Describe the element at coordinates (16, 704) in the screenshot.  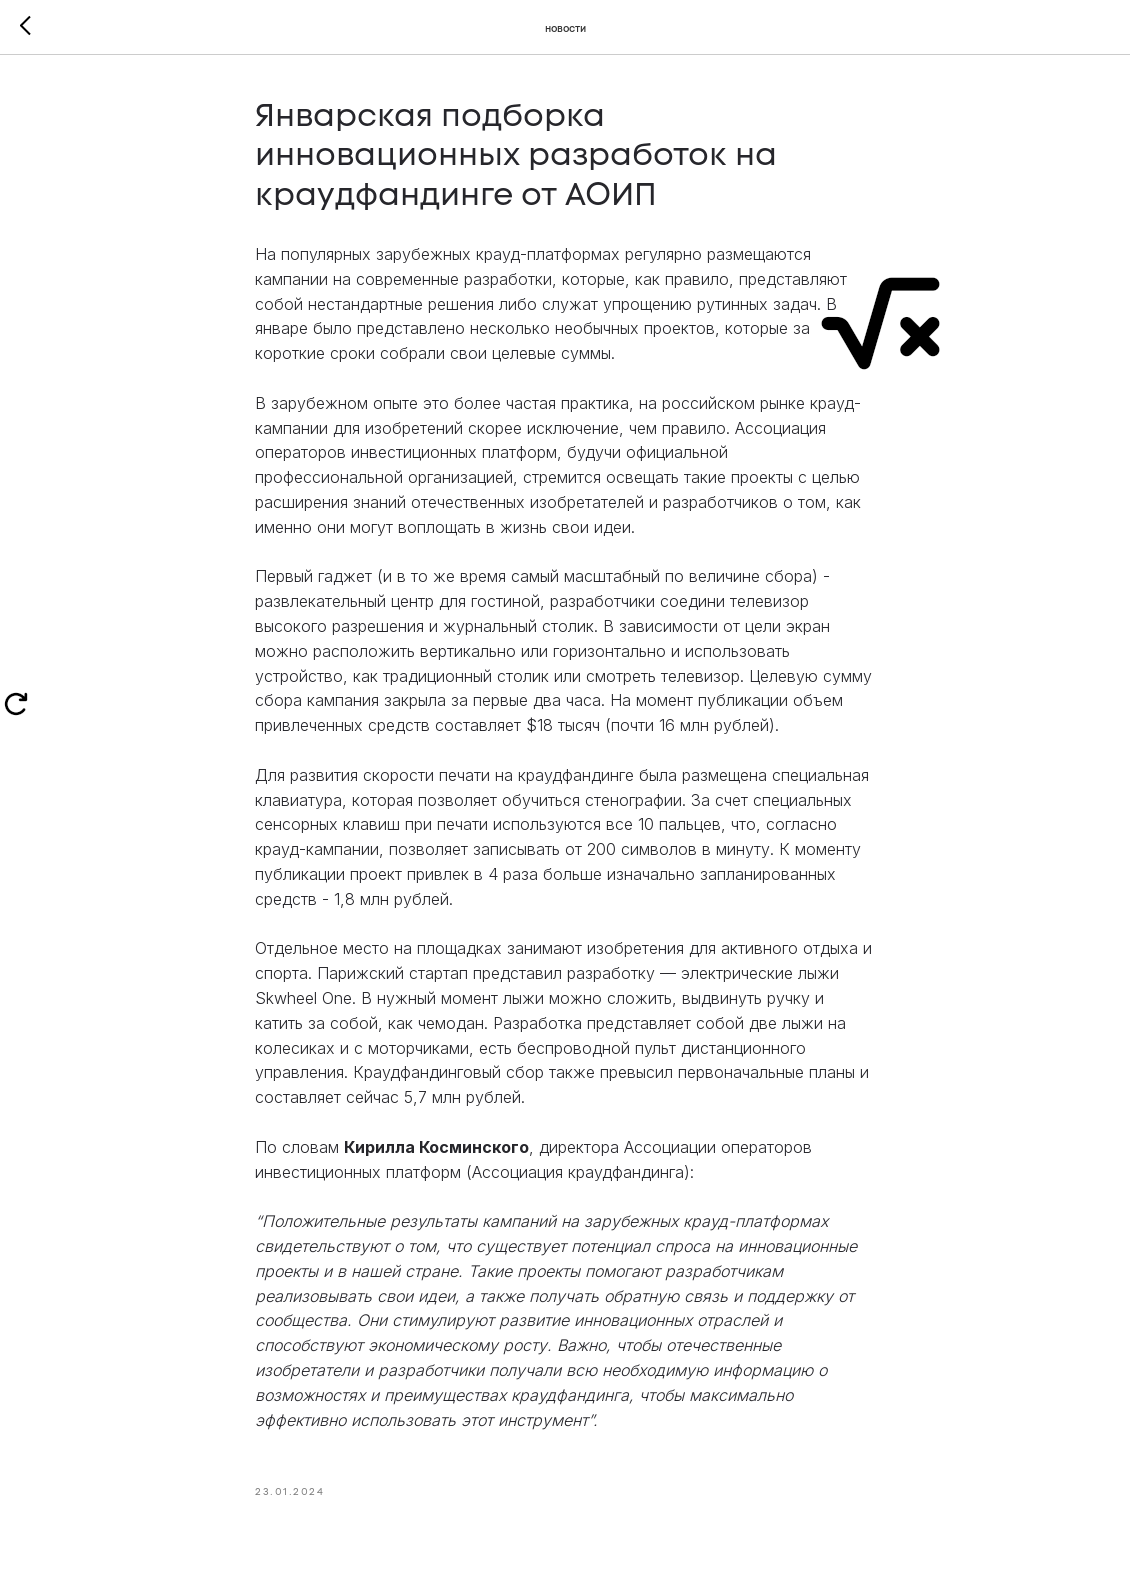
I see `refresh or reload the current page` at that location.